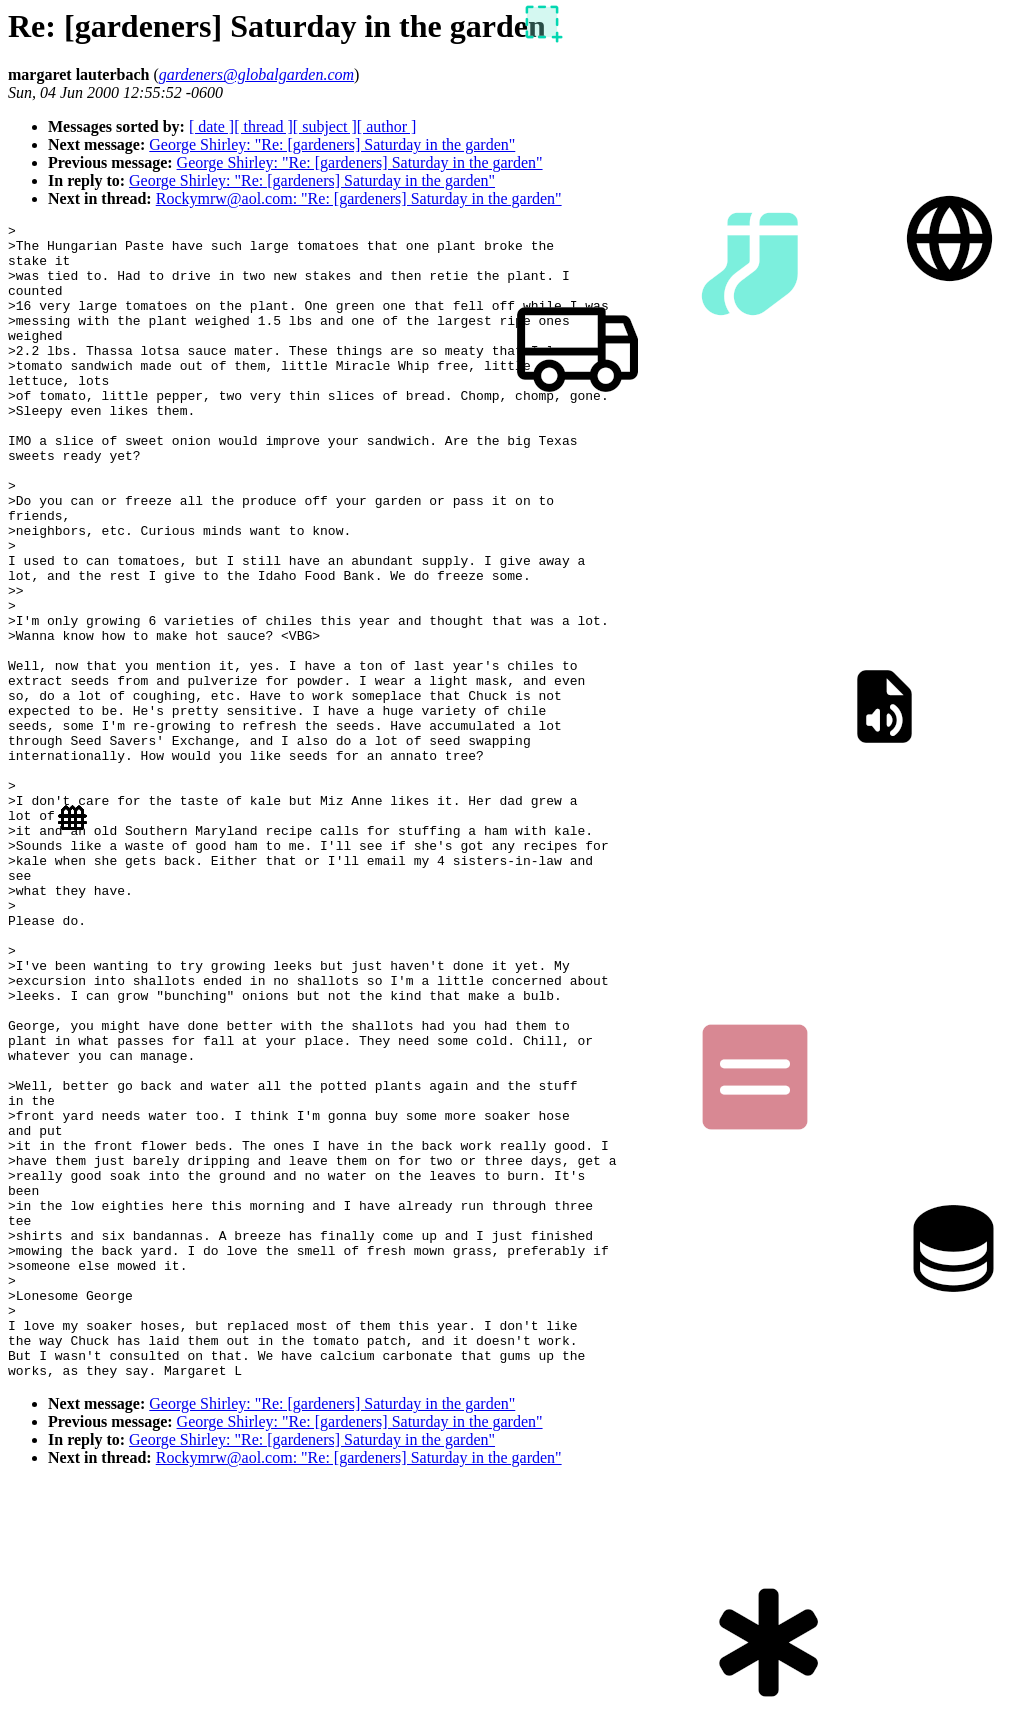 Image resolution: width=1024 pixels, height=1714 pixels. Describe the element at coordinates (573, 343) in the screenshot. I see `track your delivery status` at that location.